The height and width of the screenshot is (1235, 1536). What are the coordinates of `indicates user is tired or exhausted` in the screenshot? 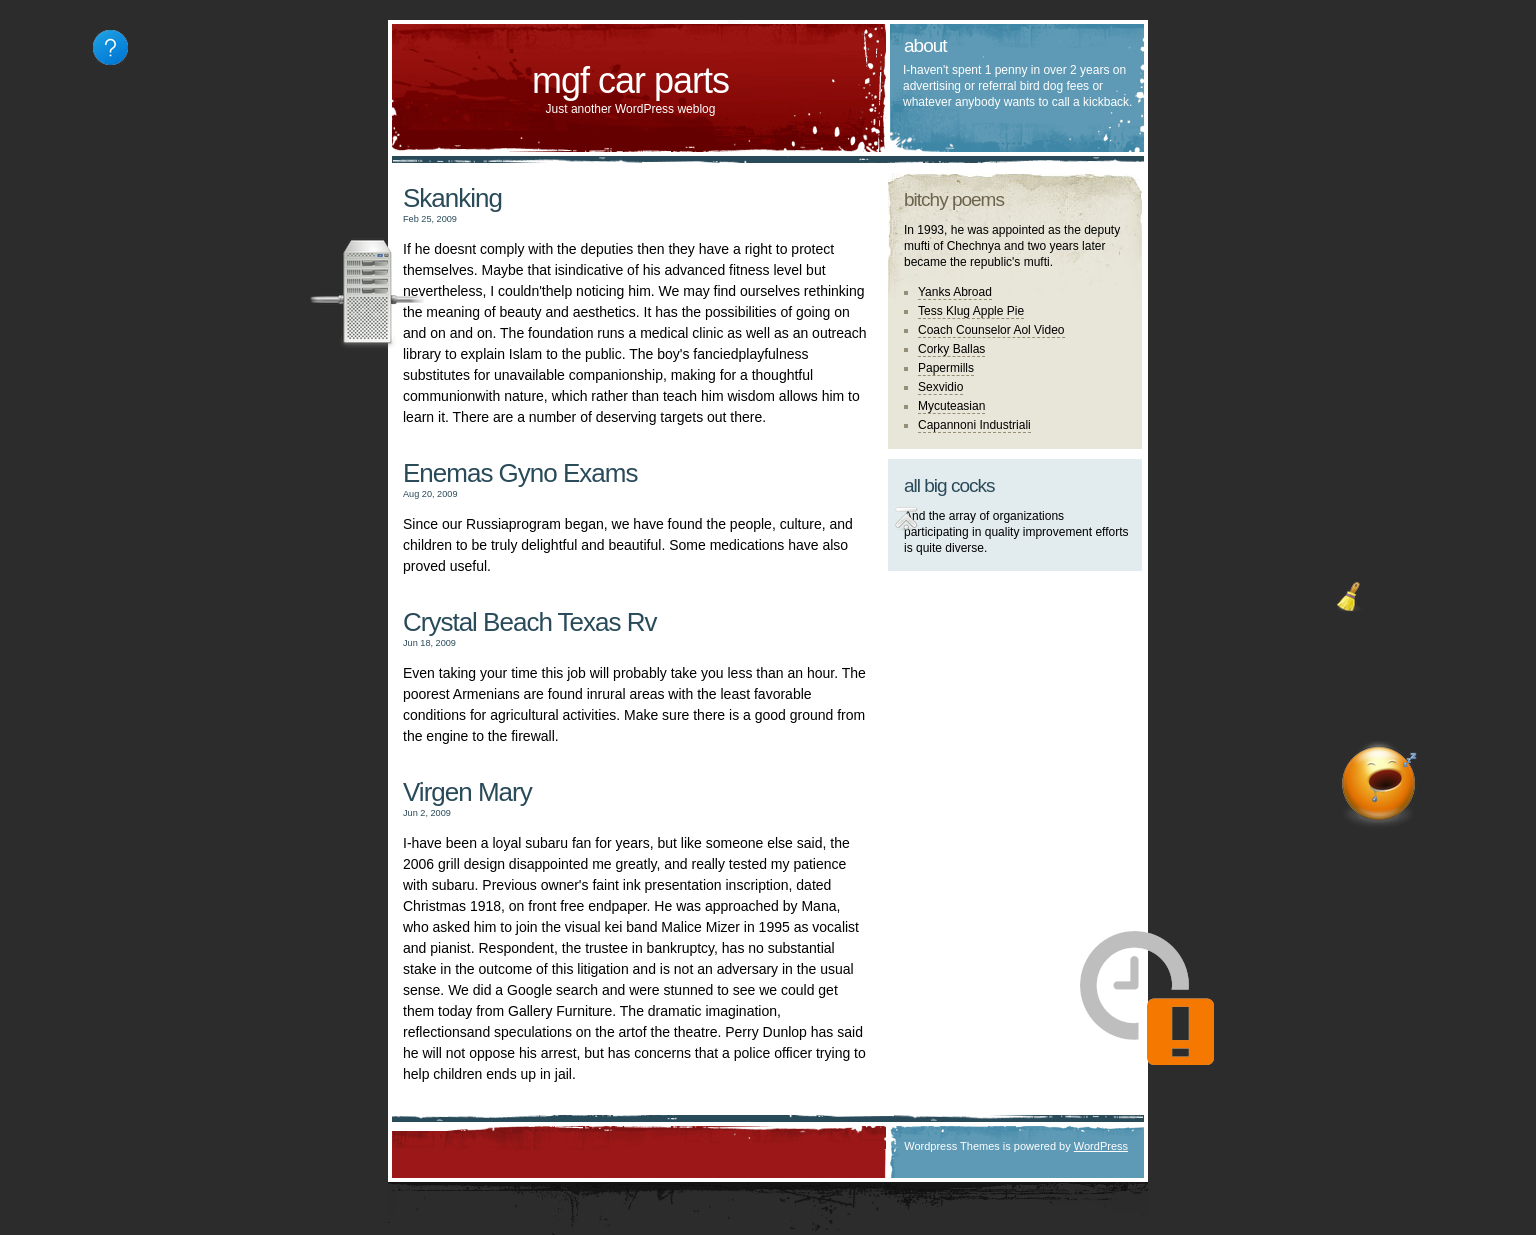 It's located at (1379, 787).